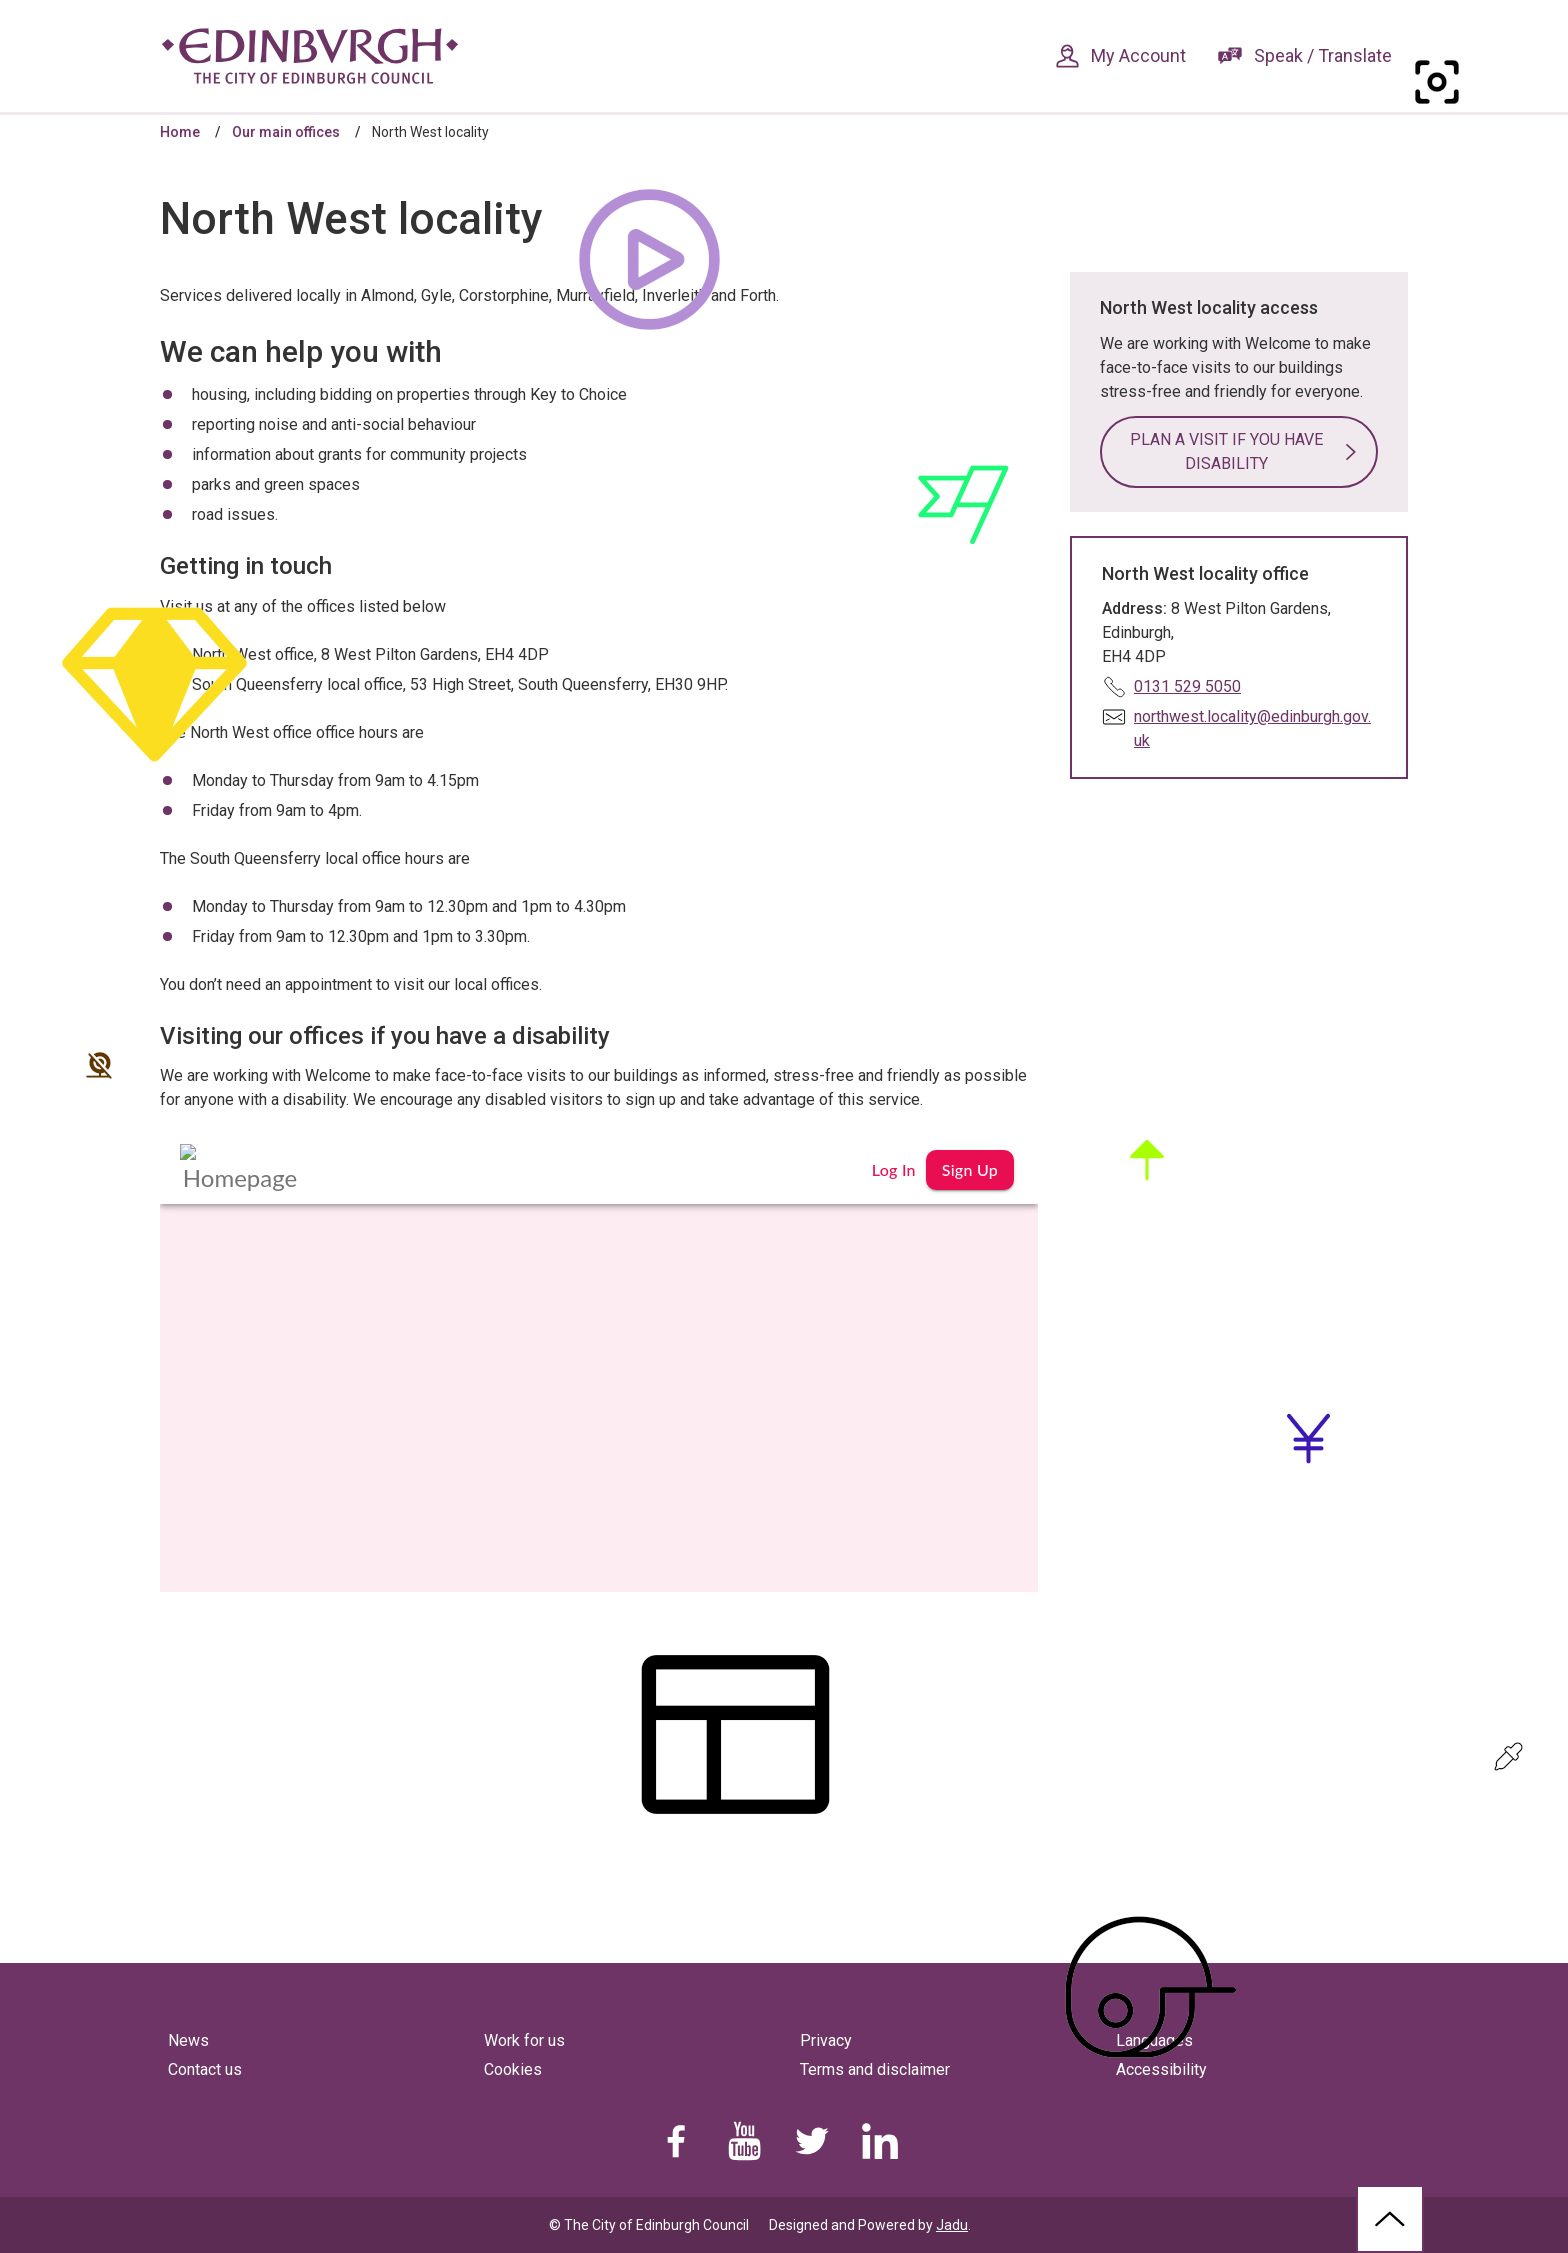 This screenshot has width=1568, height=2253. I want to click on scroll to top of page, so click(1147, 1160).